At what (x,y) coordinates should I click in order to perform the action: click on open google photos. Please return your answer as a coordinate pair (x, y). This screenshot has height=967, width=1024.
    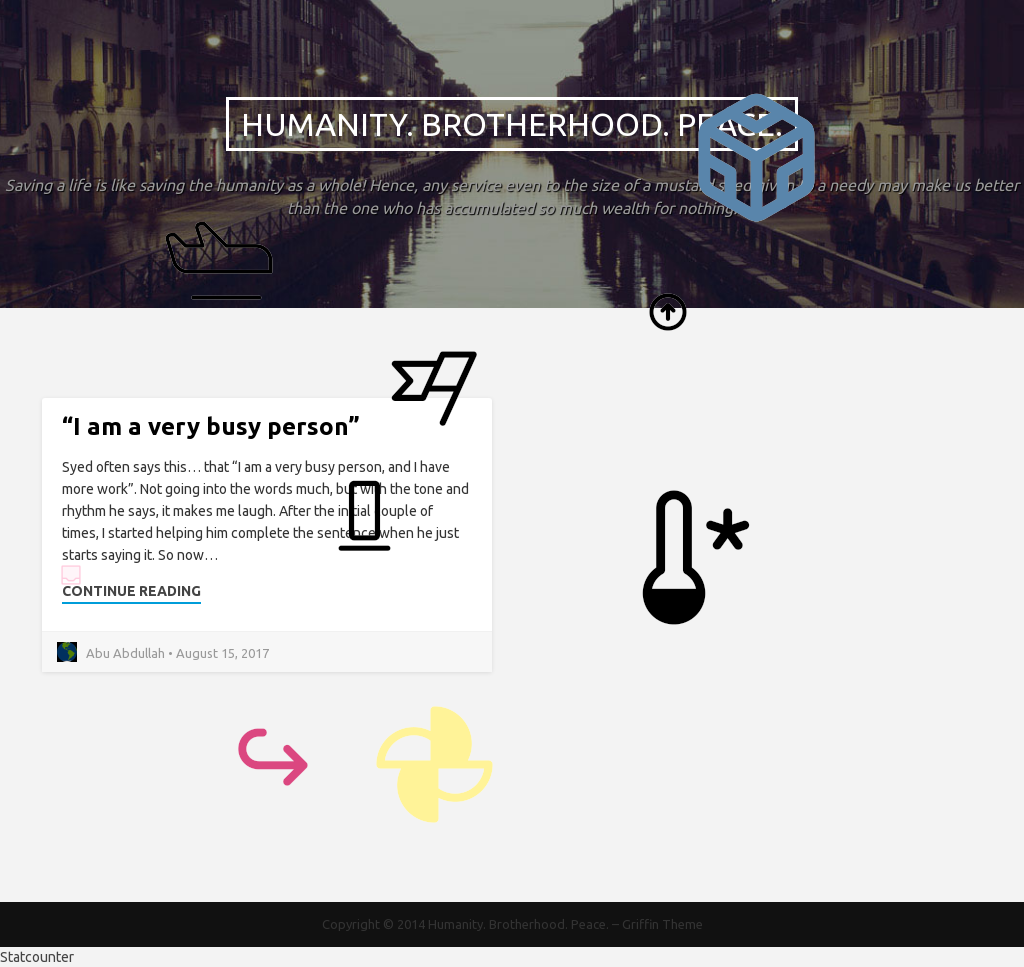
    Looking at the image, I should click on (434, 764).